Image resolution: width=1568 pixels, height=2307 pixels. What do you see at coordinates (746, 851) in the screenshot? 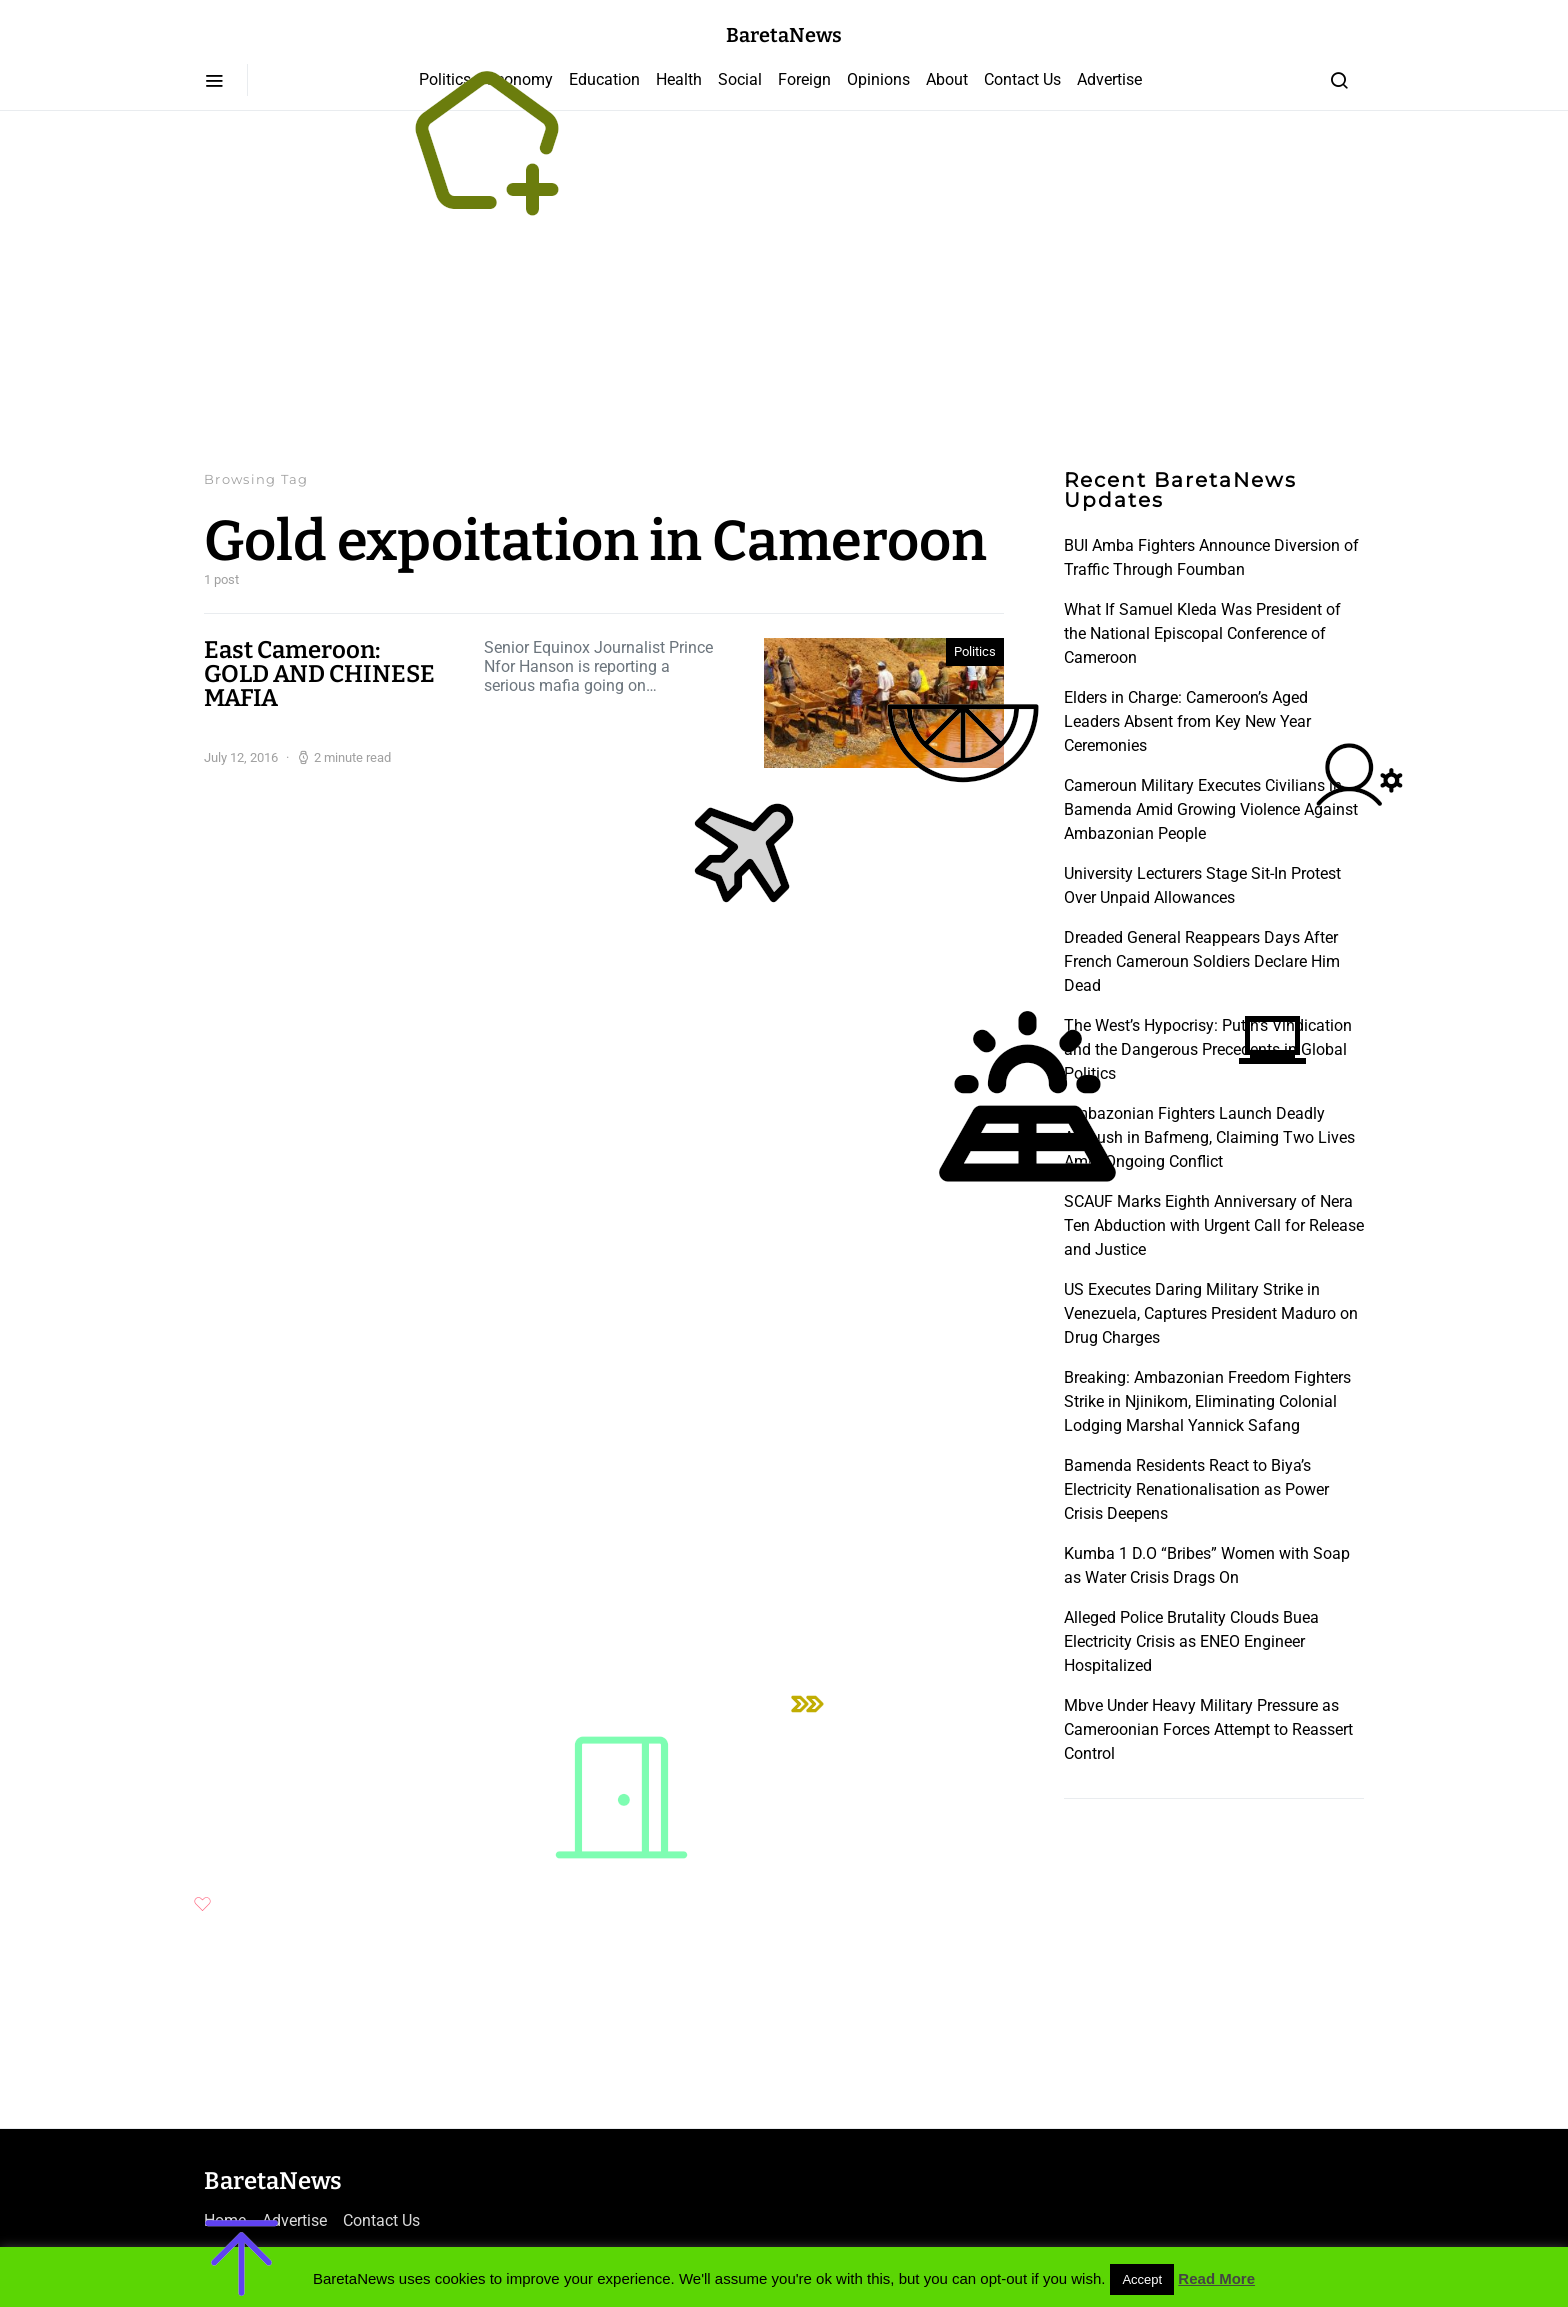
I see `enable airplane mode` at bounding box center [746, 851].